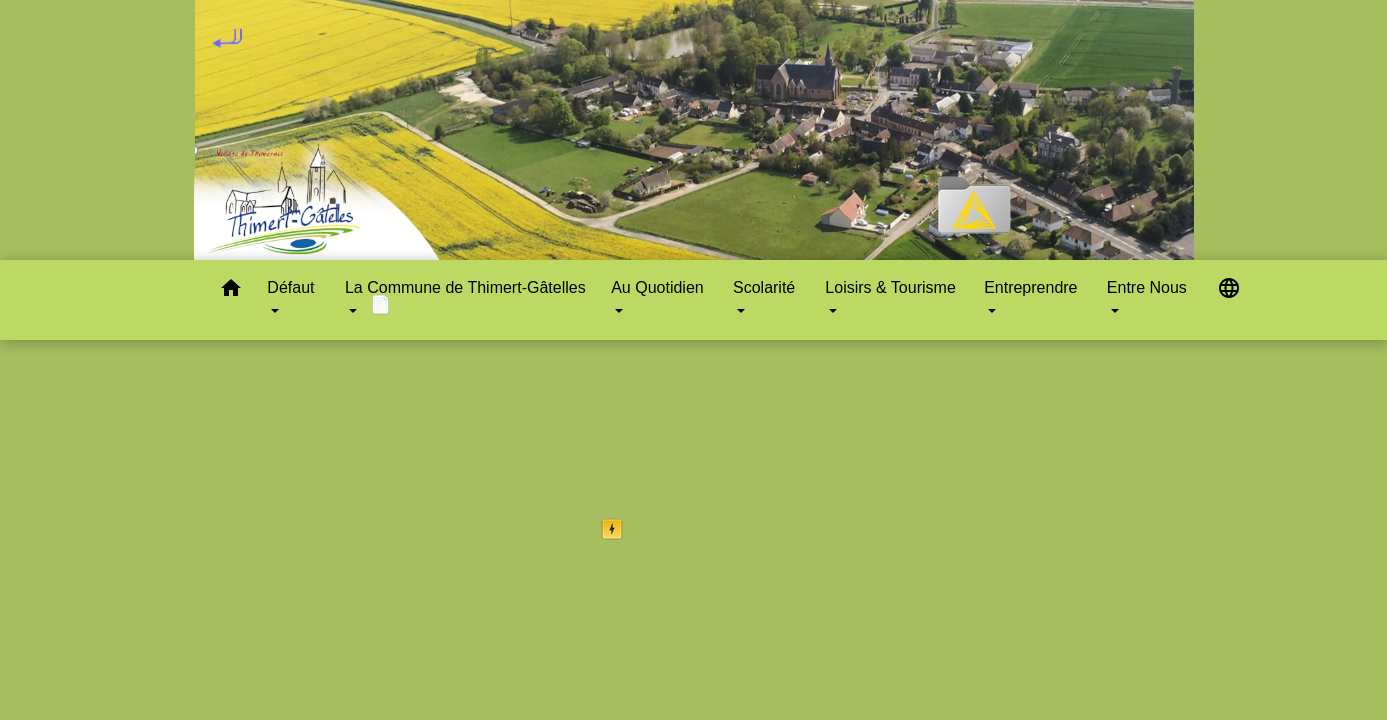 This screenshot has width=1387, height=720. Describe the element at coordinates (226, 36) in the screenshot. I see `reply to all recipients in an email thread` at that location.